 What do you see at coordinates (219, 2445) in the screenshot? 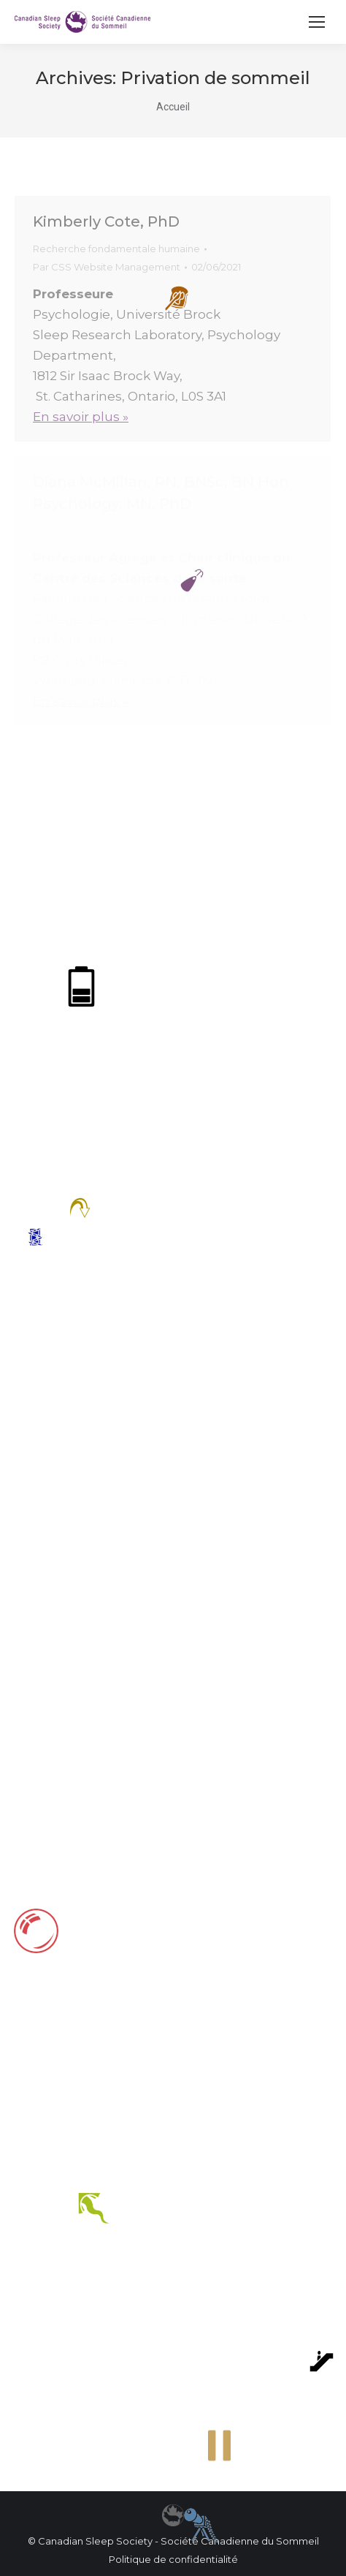
I see `pause media playback` at bounding box center [219, 2445].